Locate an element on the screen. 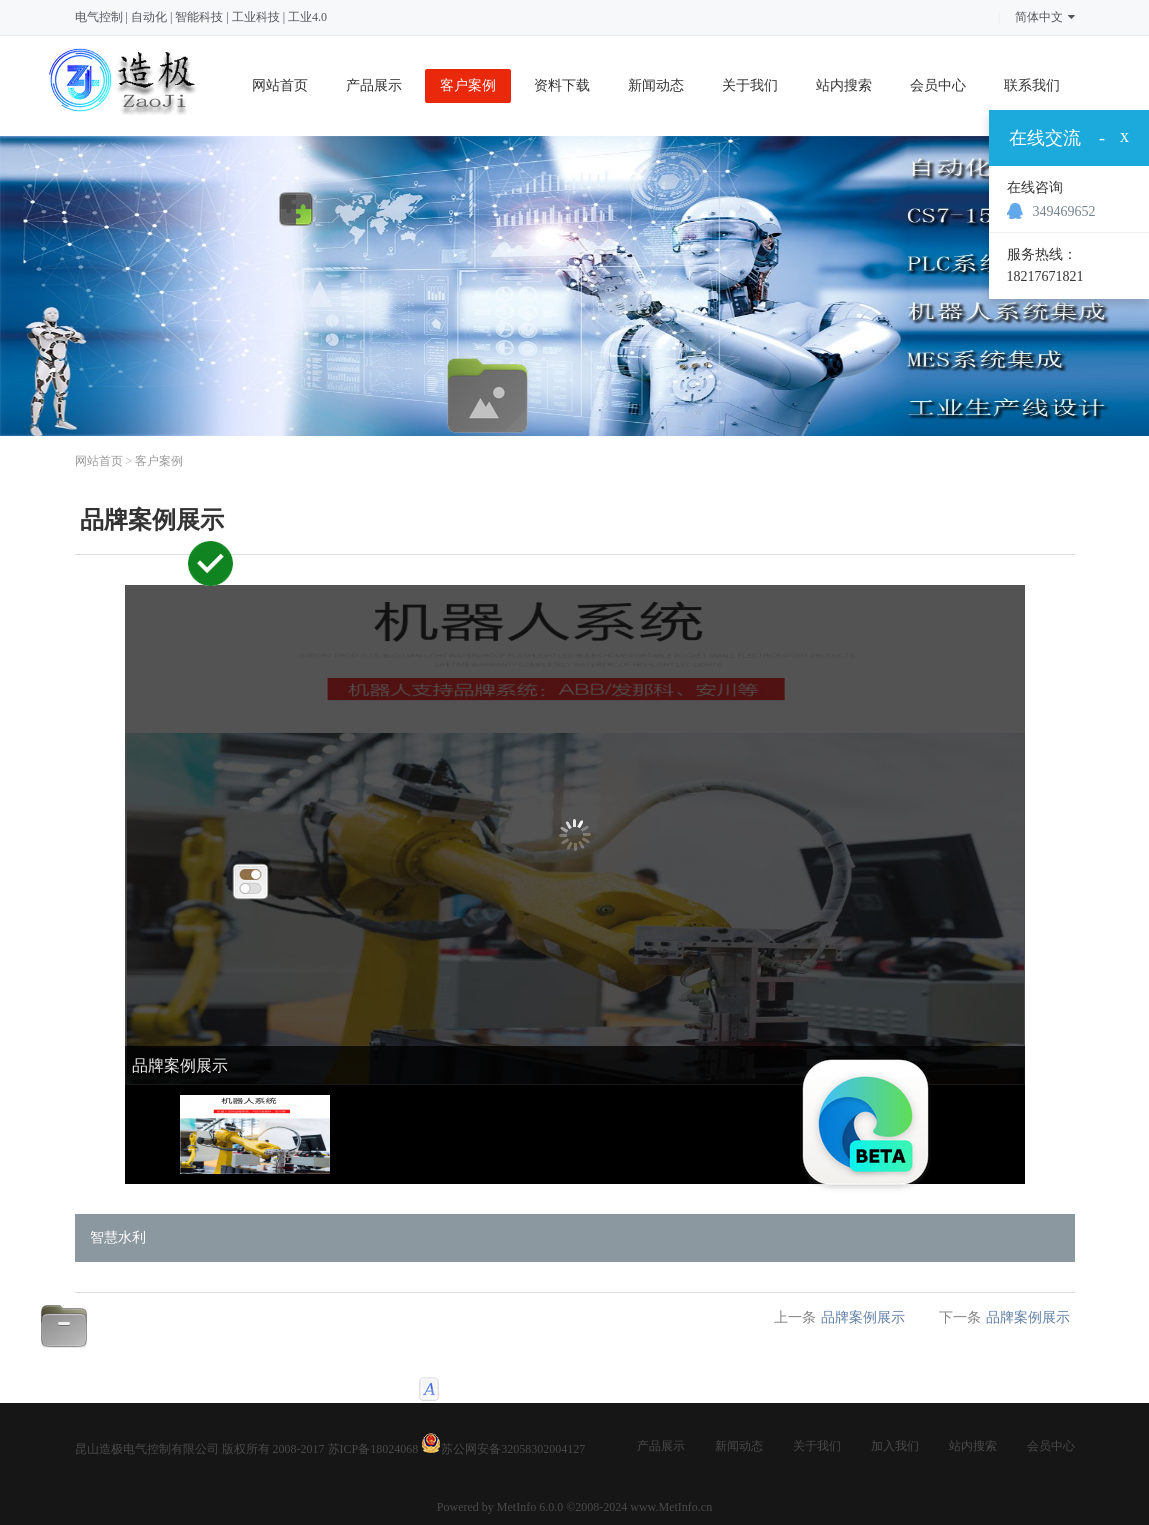  open microsoft edge beta browser is located at coordinates (865, 1122).